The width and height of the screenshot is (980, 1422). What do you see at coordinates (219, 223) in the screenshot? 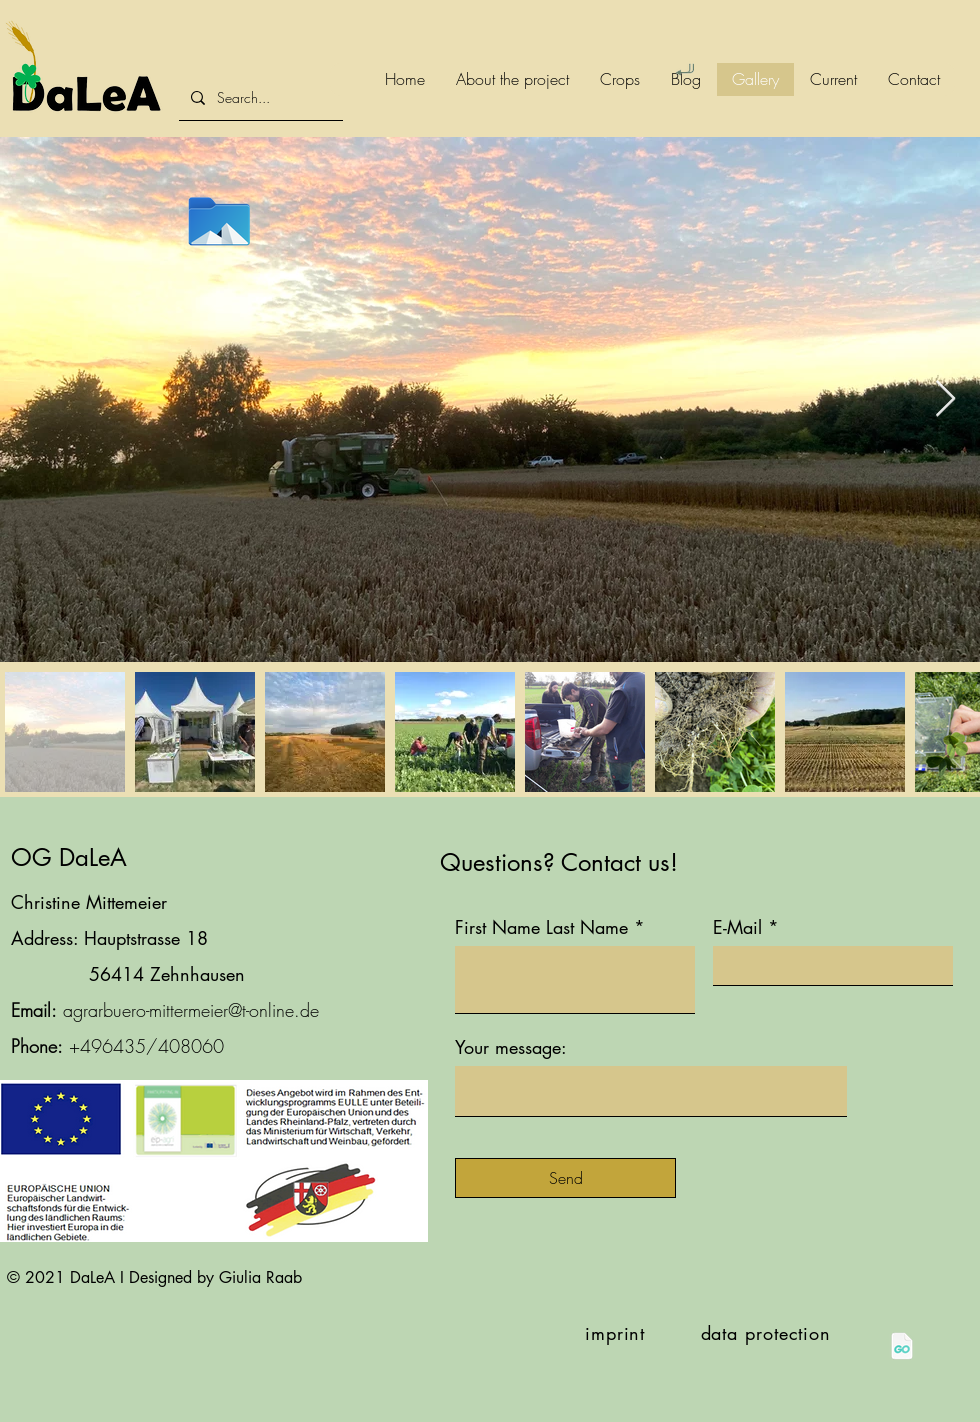
I see `open folder containing landscape or mountain photos` at bounding box center [219, 223].